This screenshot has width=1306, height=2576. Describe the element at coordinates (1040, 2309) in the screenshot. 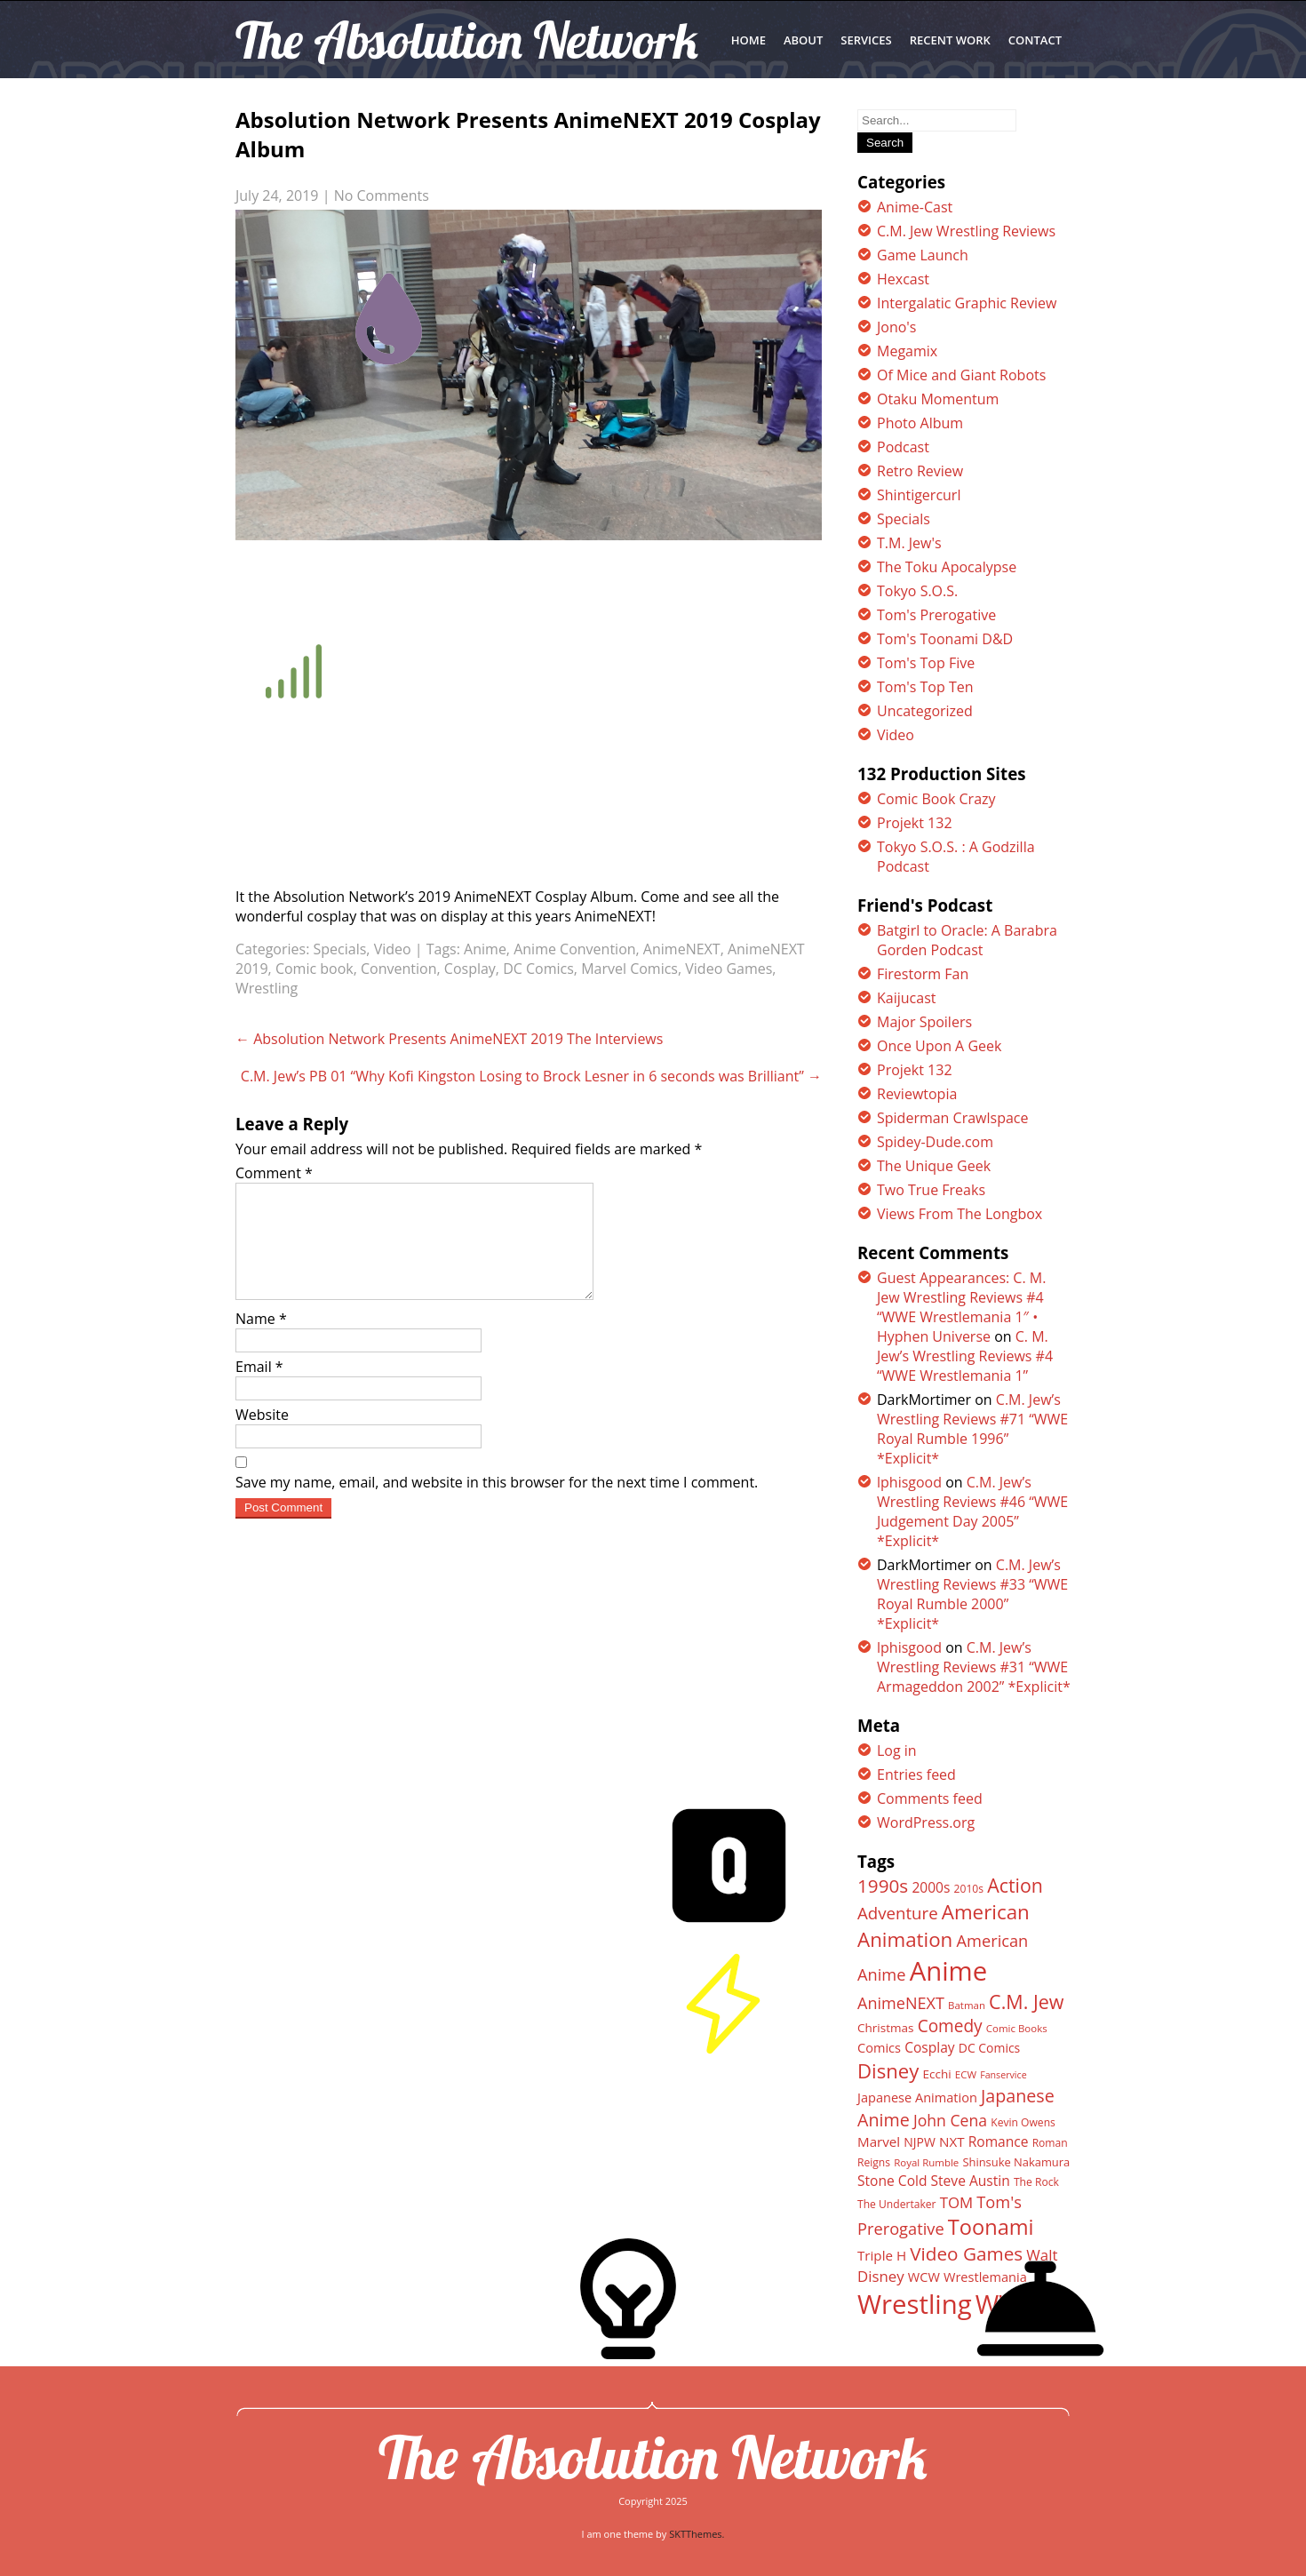

I see `request concierge or front desk assistance` at that location.